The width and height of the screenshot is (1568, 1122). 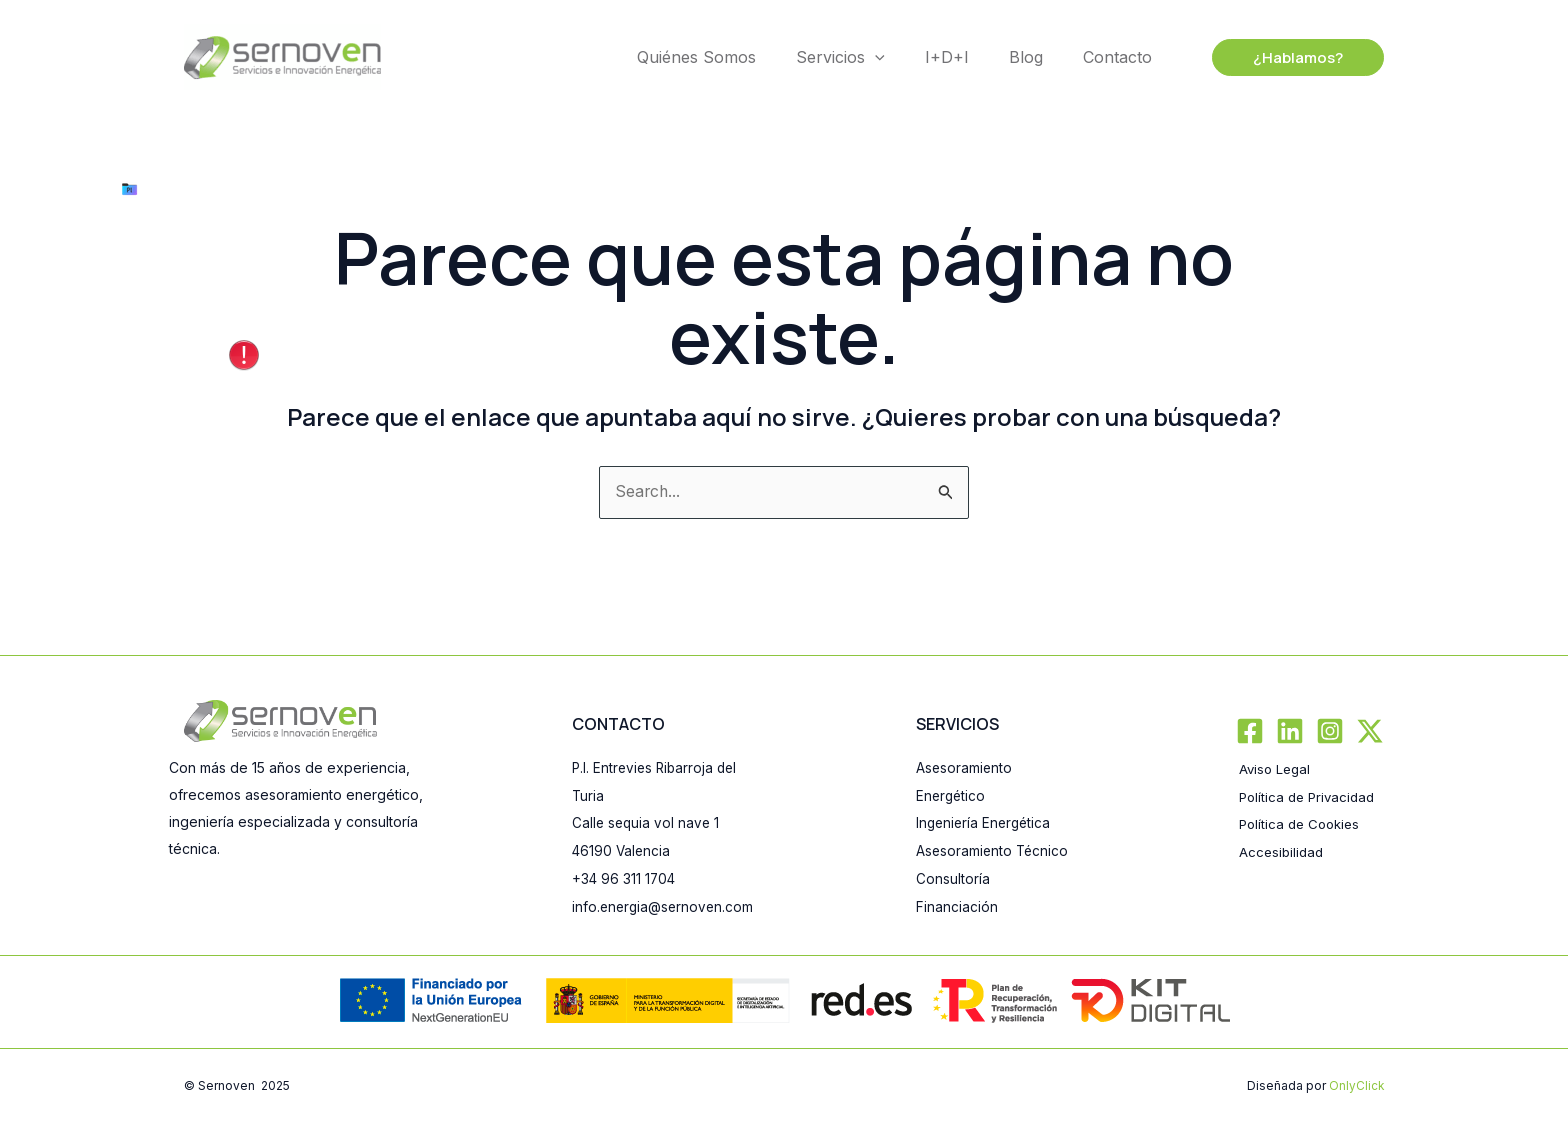 I want to click on indicates a warning or alert requiring attention, so click(x=244, y=355).